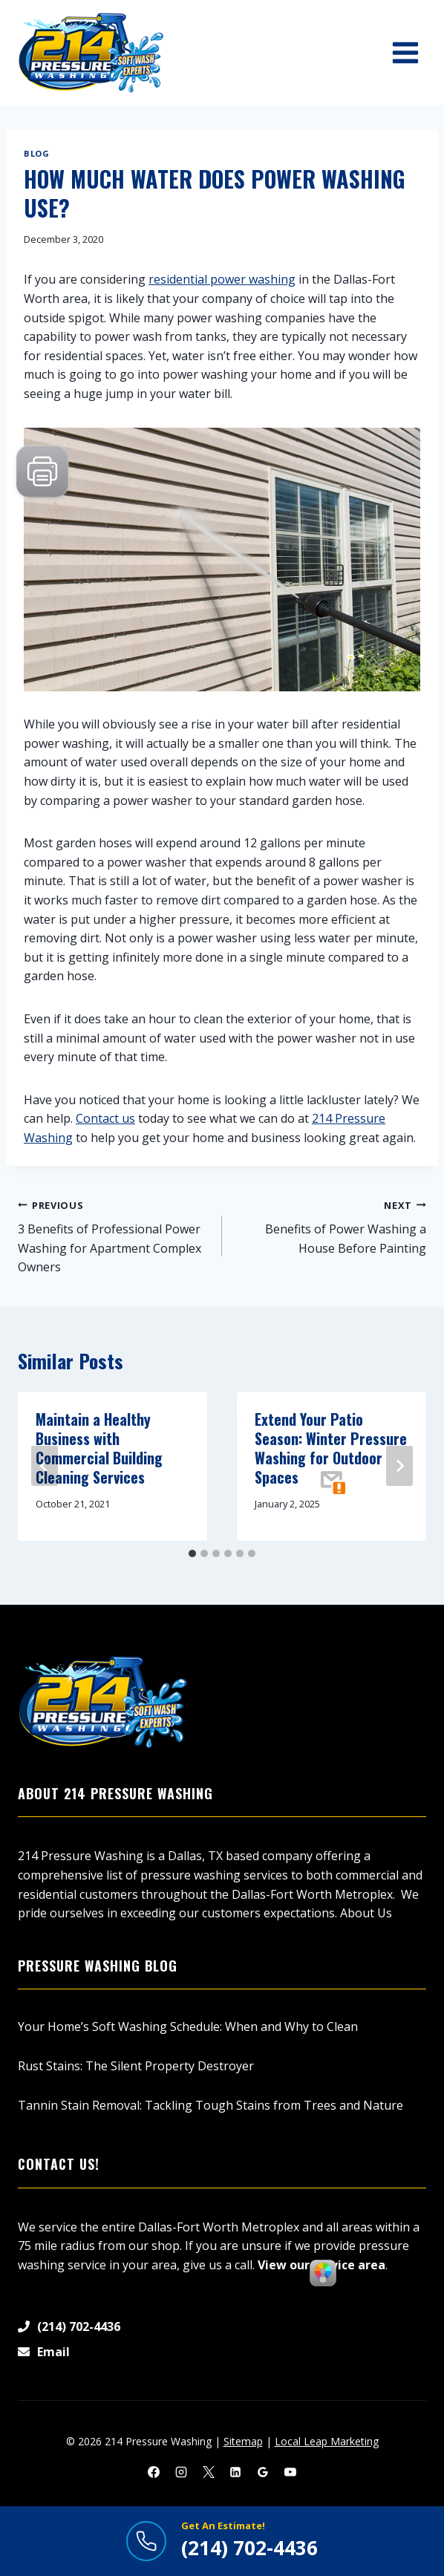 The image size is (444, 2576). I want to click on open the calculator app, so click(333, 575).